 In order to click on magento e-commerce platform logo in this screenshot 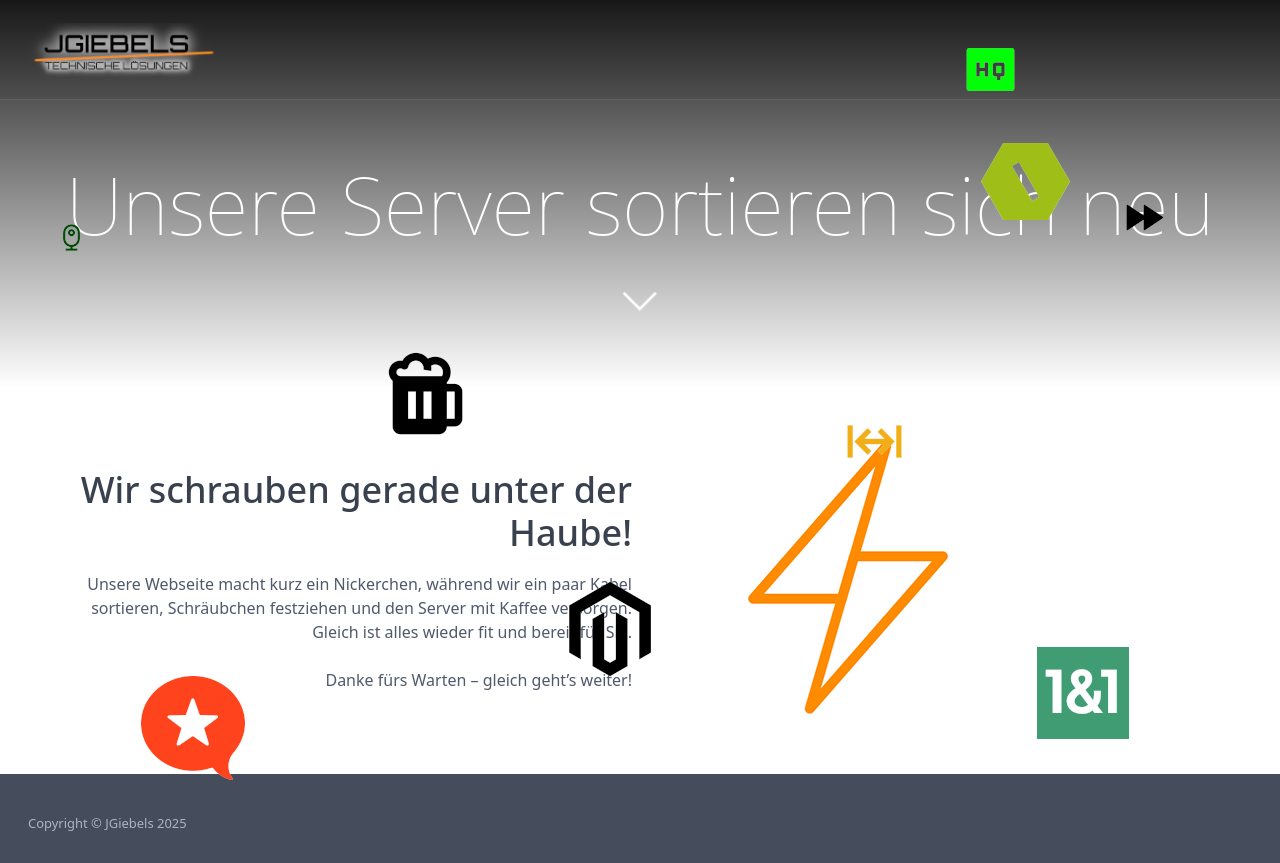, I will do `click(610, 629)`.